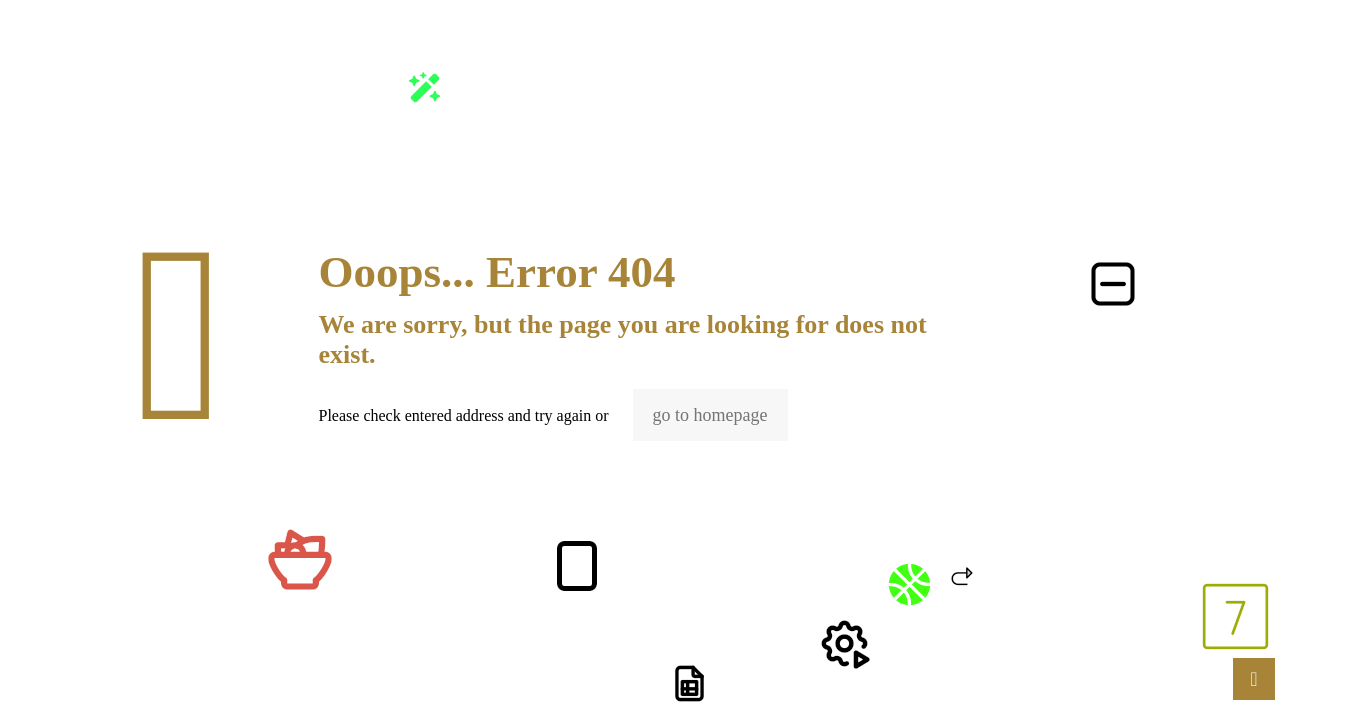 Image resolution: width=1350 pixels, height=720 pixels. What do you see at coordinates (689, 683) in the screenshot?
I see `open a spreadsheet file` at bounding box center [689, 683].